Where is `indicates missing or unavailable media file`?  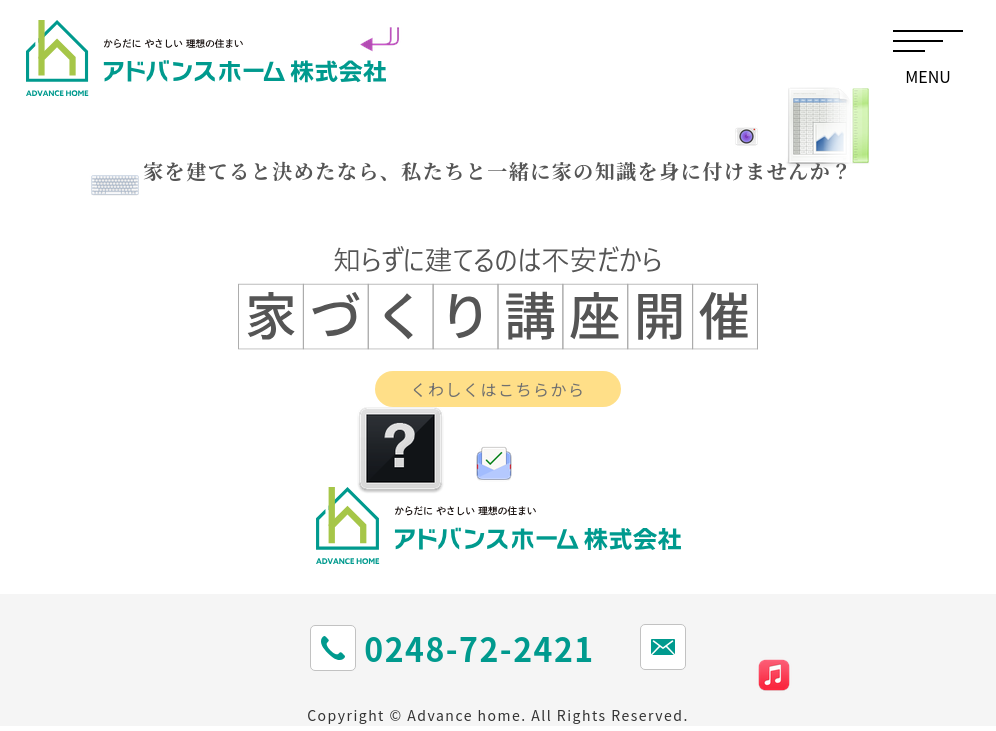 indicates missing or unavailable media file is located at coordinates (400, 448).